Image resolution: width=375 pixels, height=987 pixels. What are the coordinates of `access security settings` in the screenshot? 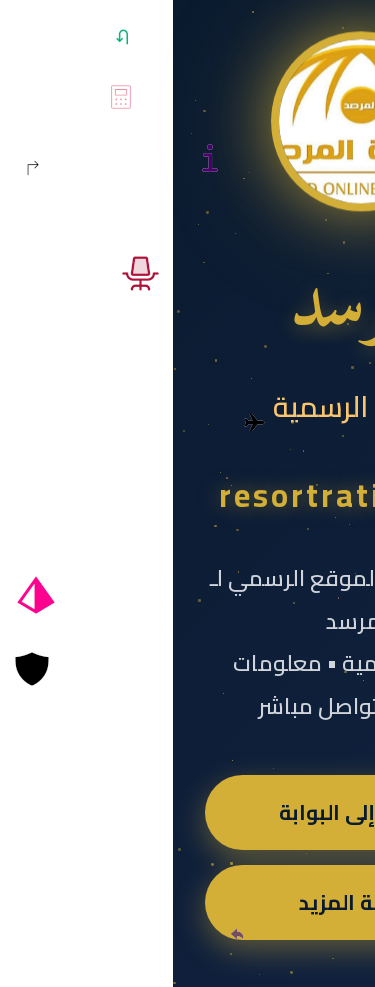 It's located at (32, 669).